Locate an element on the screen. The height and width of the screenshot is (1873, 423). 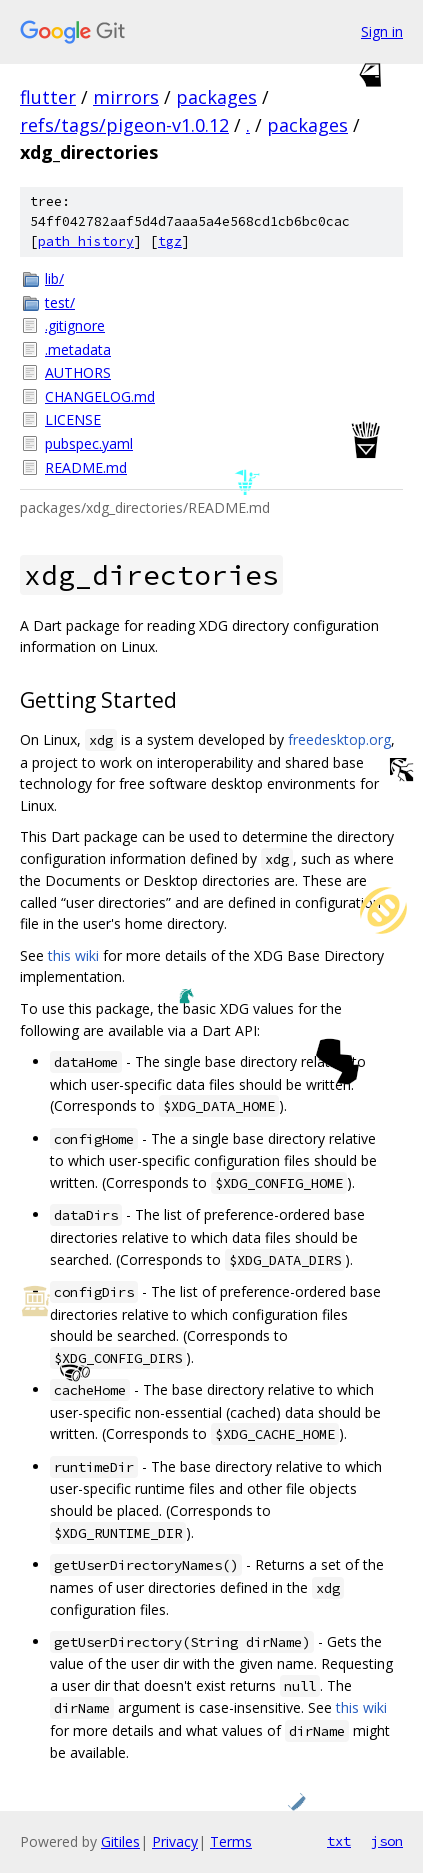
access the lookout or observation point is located at coordinates (247, 482).